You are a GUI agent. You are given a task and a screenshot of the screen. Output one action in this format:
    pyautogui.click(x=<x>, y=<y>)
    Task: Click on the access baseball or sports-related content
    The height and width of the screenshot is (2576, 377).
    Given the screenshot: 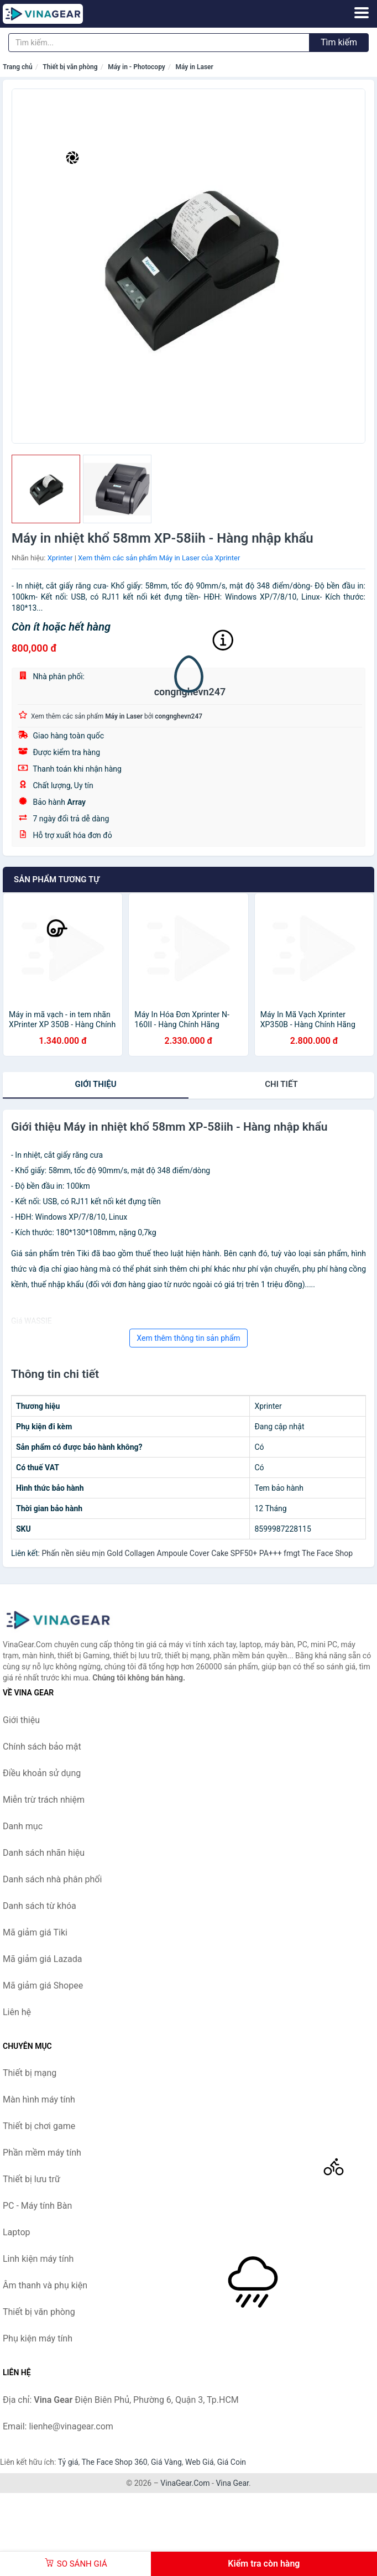 What is the action you would take?
    pyautogui.click(x=56, y=928)
    